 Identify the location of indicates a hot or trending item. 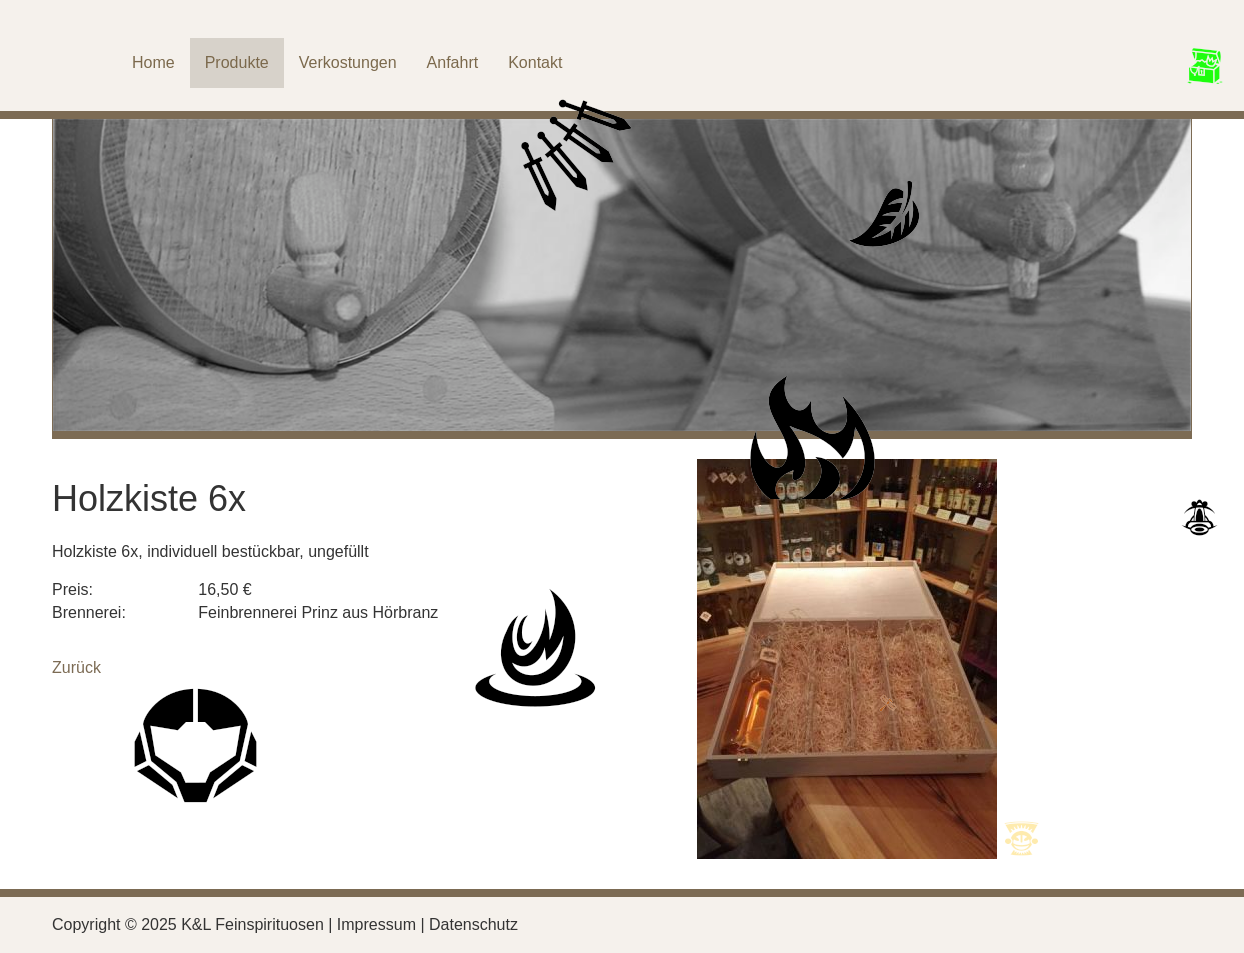
(812, 437).